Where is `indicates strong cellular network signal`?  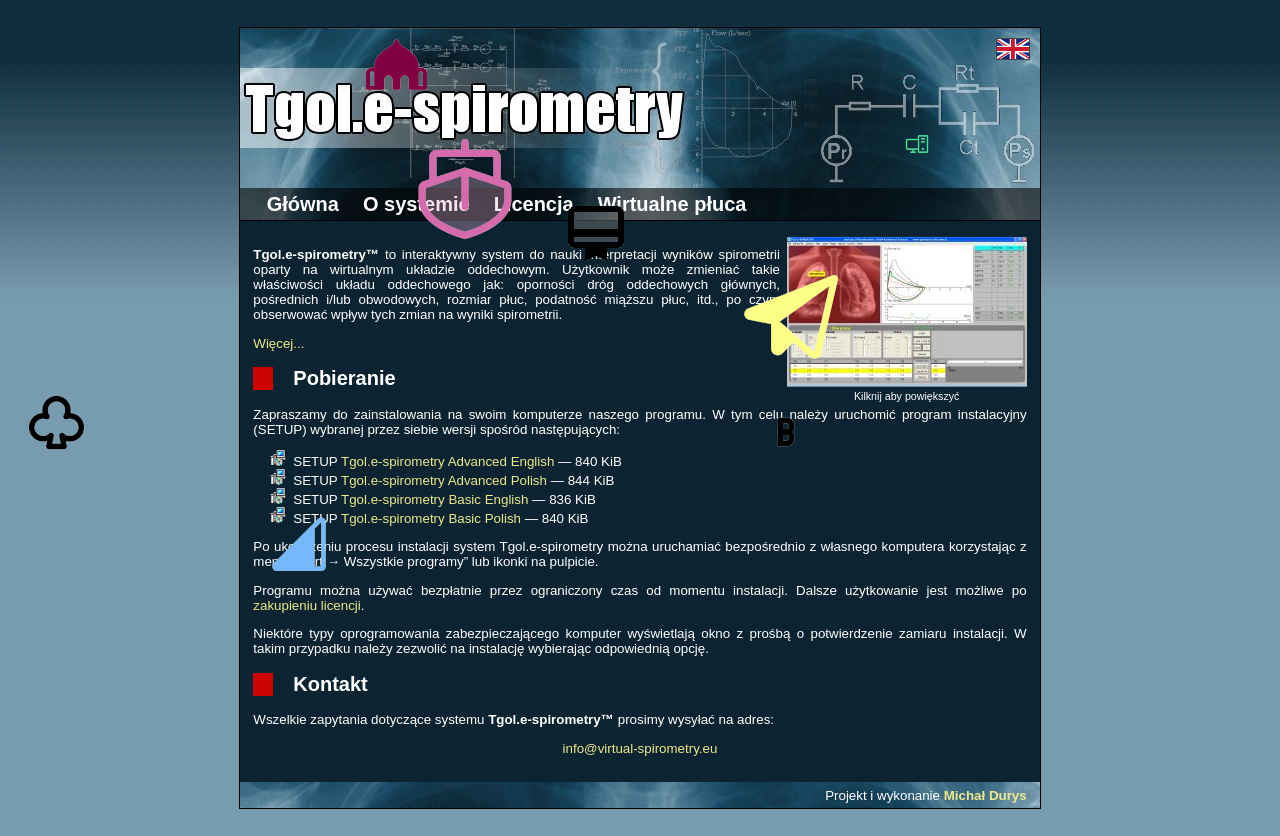 indicates strong cellular network signal is located at coordinates (303, 546).